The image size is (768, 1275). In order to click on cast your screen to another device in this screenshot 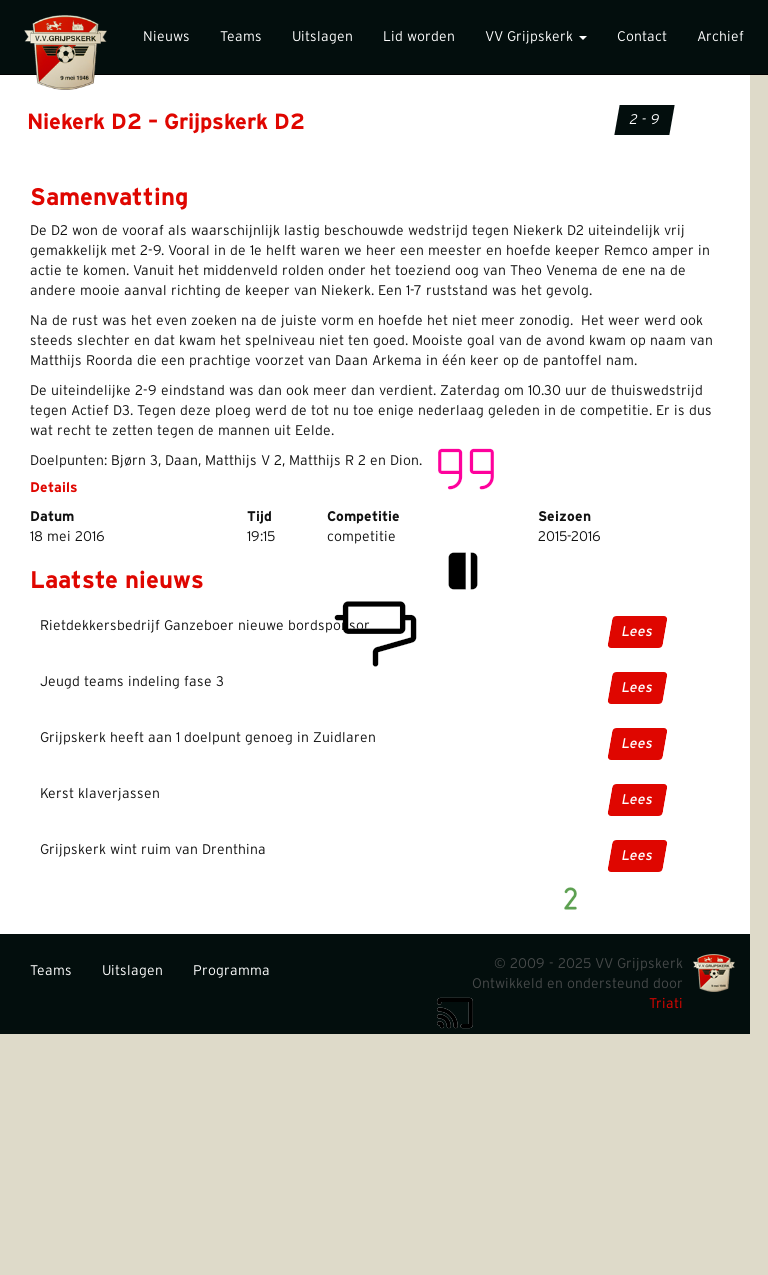, I will do `click(455, 1013)`.